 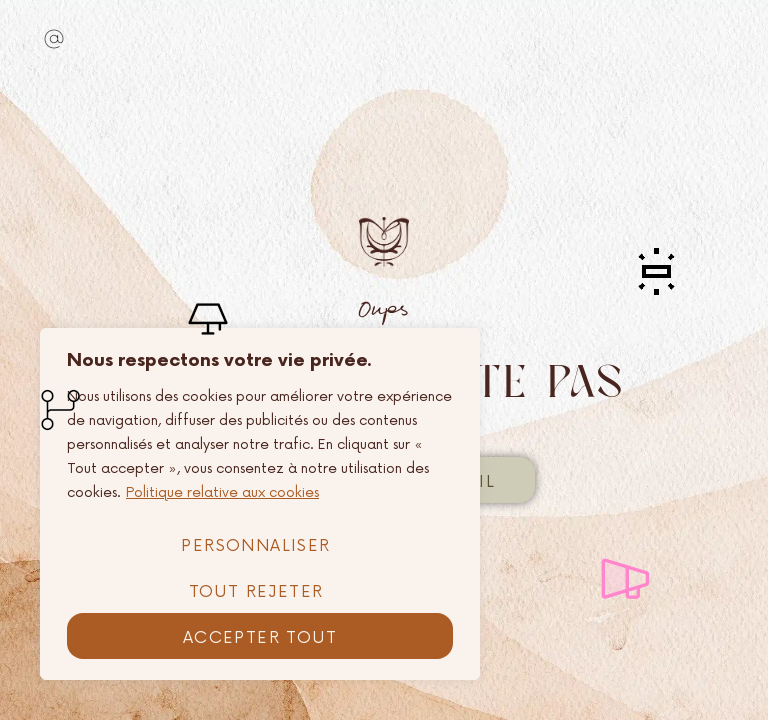 What do you see at coordinates (623, 580) in the screenshot?
I see `make an announcement or broadcast` at bounding box center [623, 580].